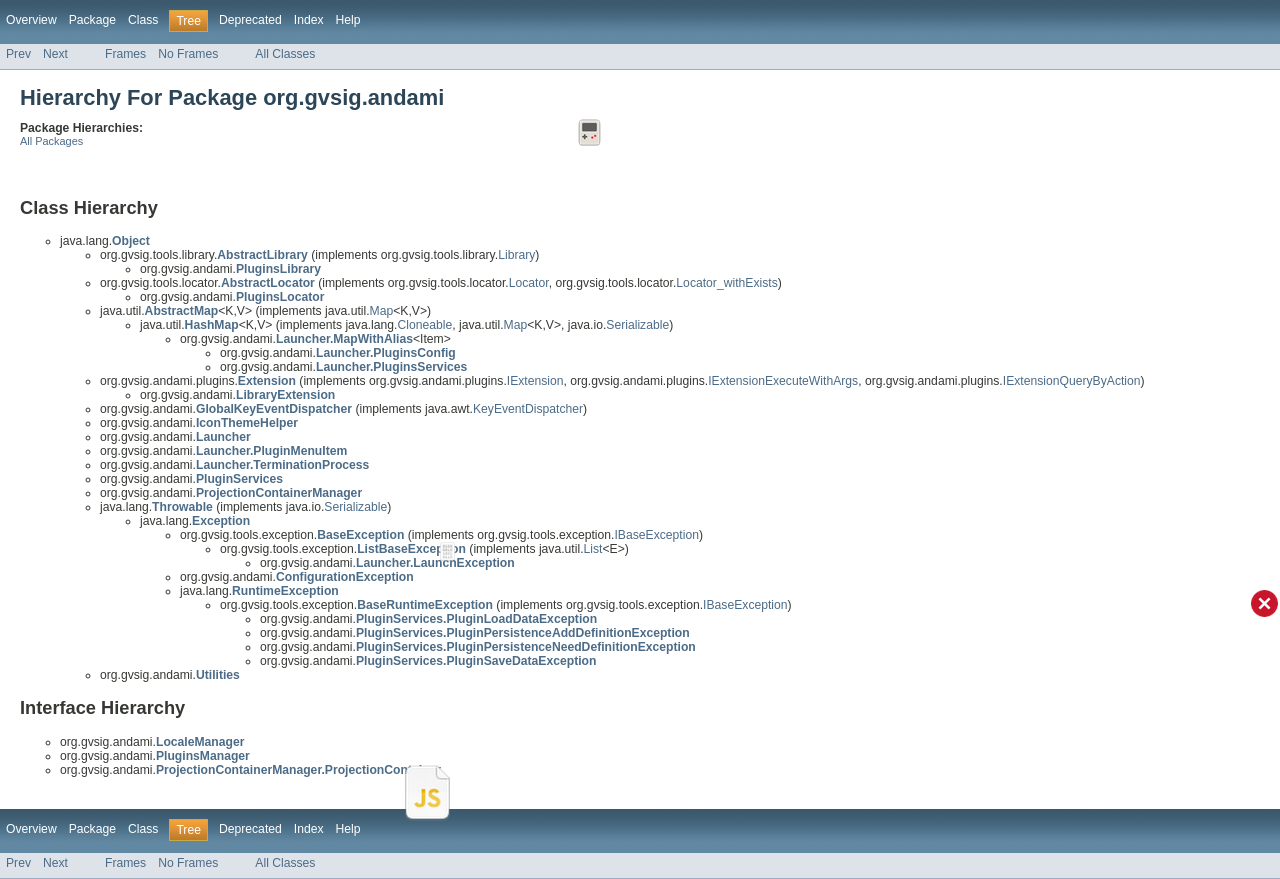 The height and width of the screenshot is (879, 1280). What do you see at coordinates (427, 792) in the screenshot?
I see `a javascript file in your file system` at bounding box center [427, 792].